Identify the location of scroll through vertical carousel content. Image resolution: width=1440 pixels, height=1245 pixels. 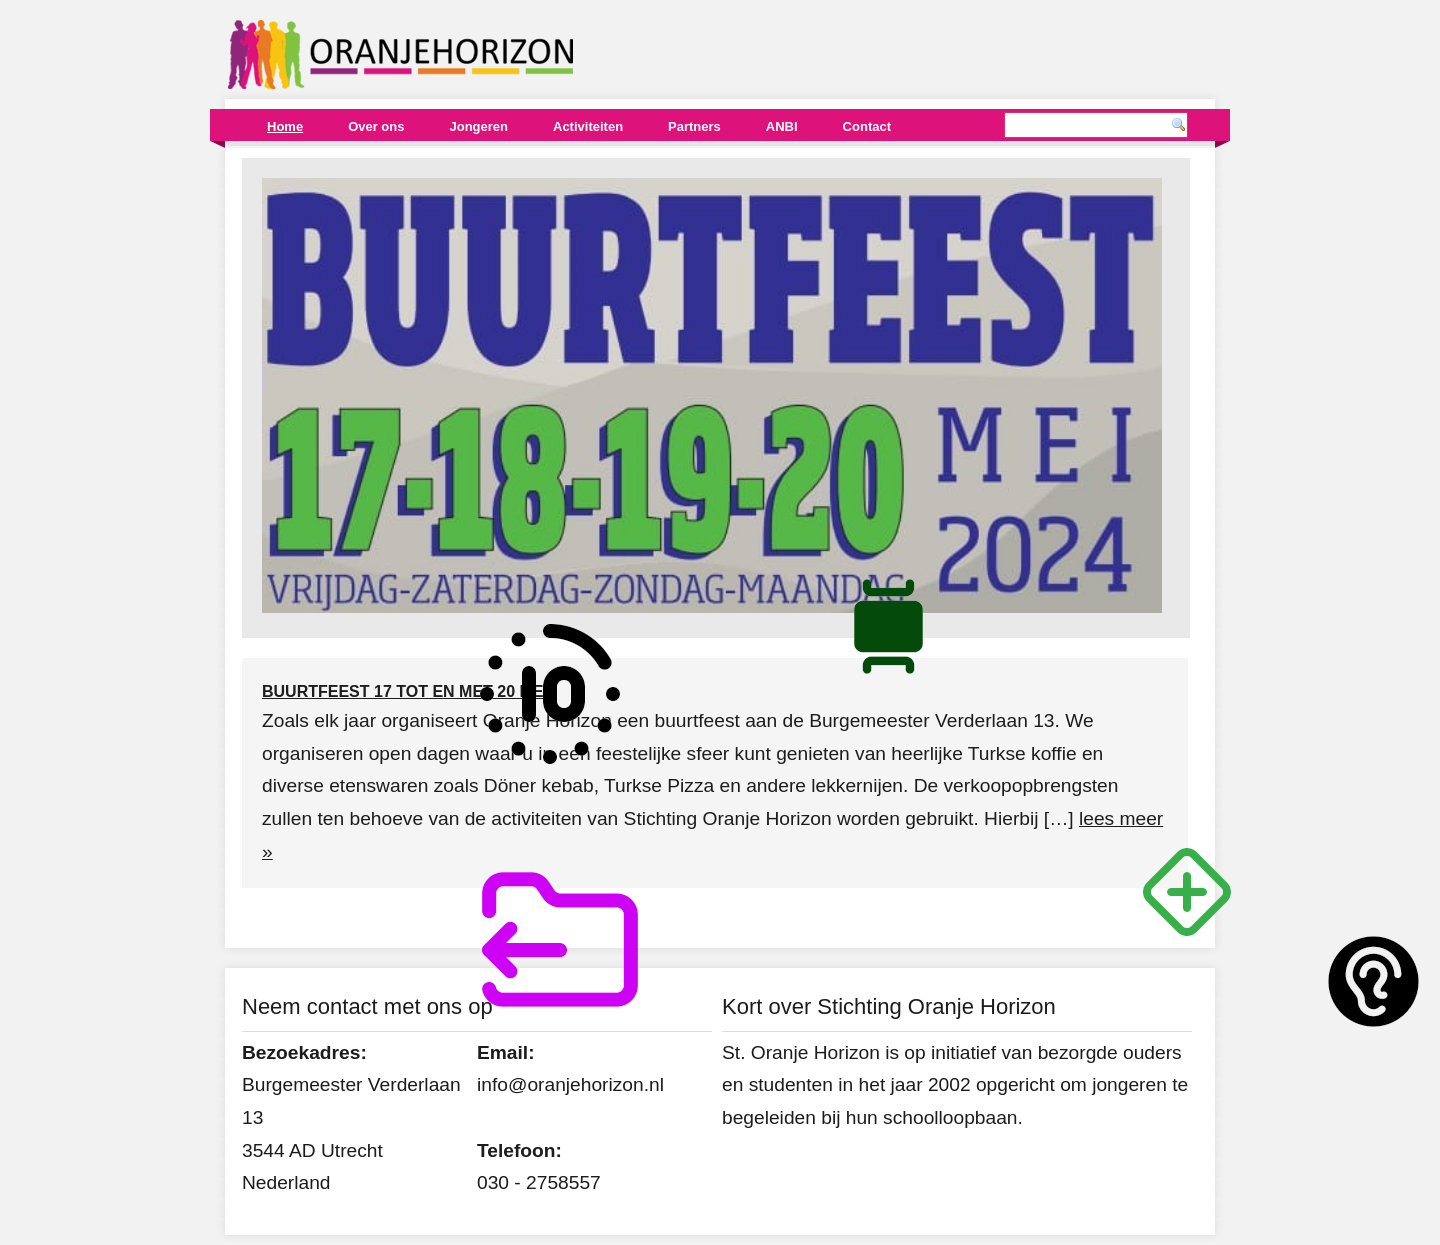
(888, 626).